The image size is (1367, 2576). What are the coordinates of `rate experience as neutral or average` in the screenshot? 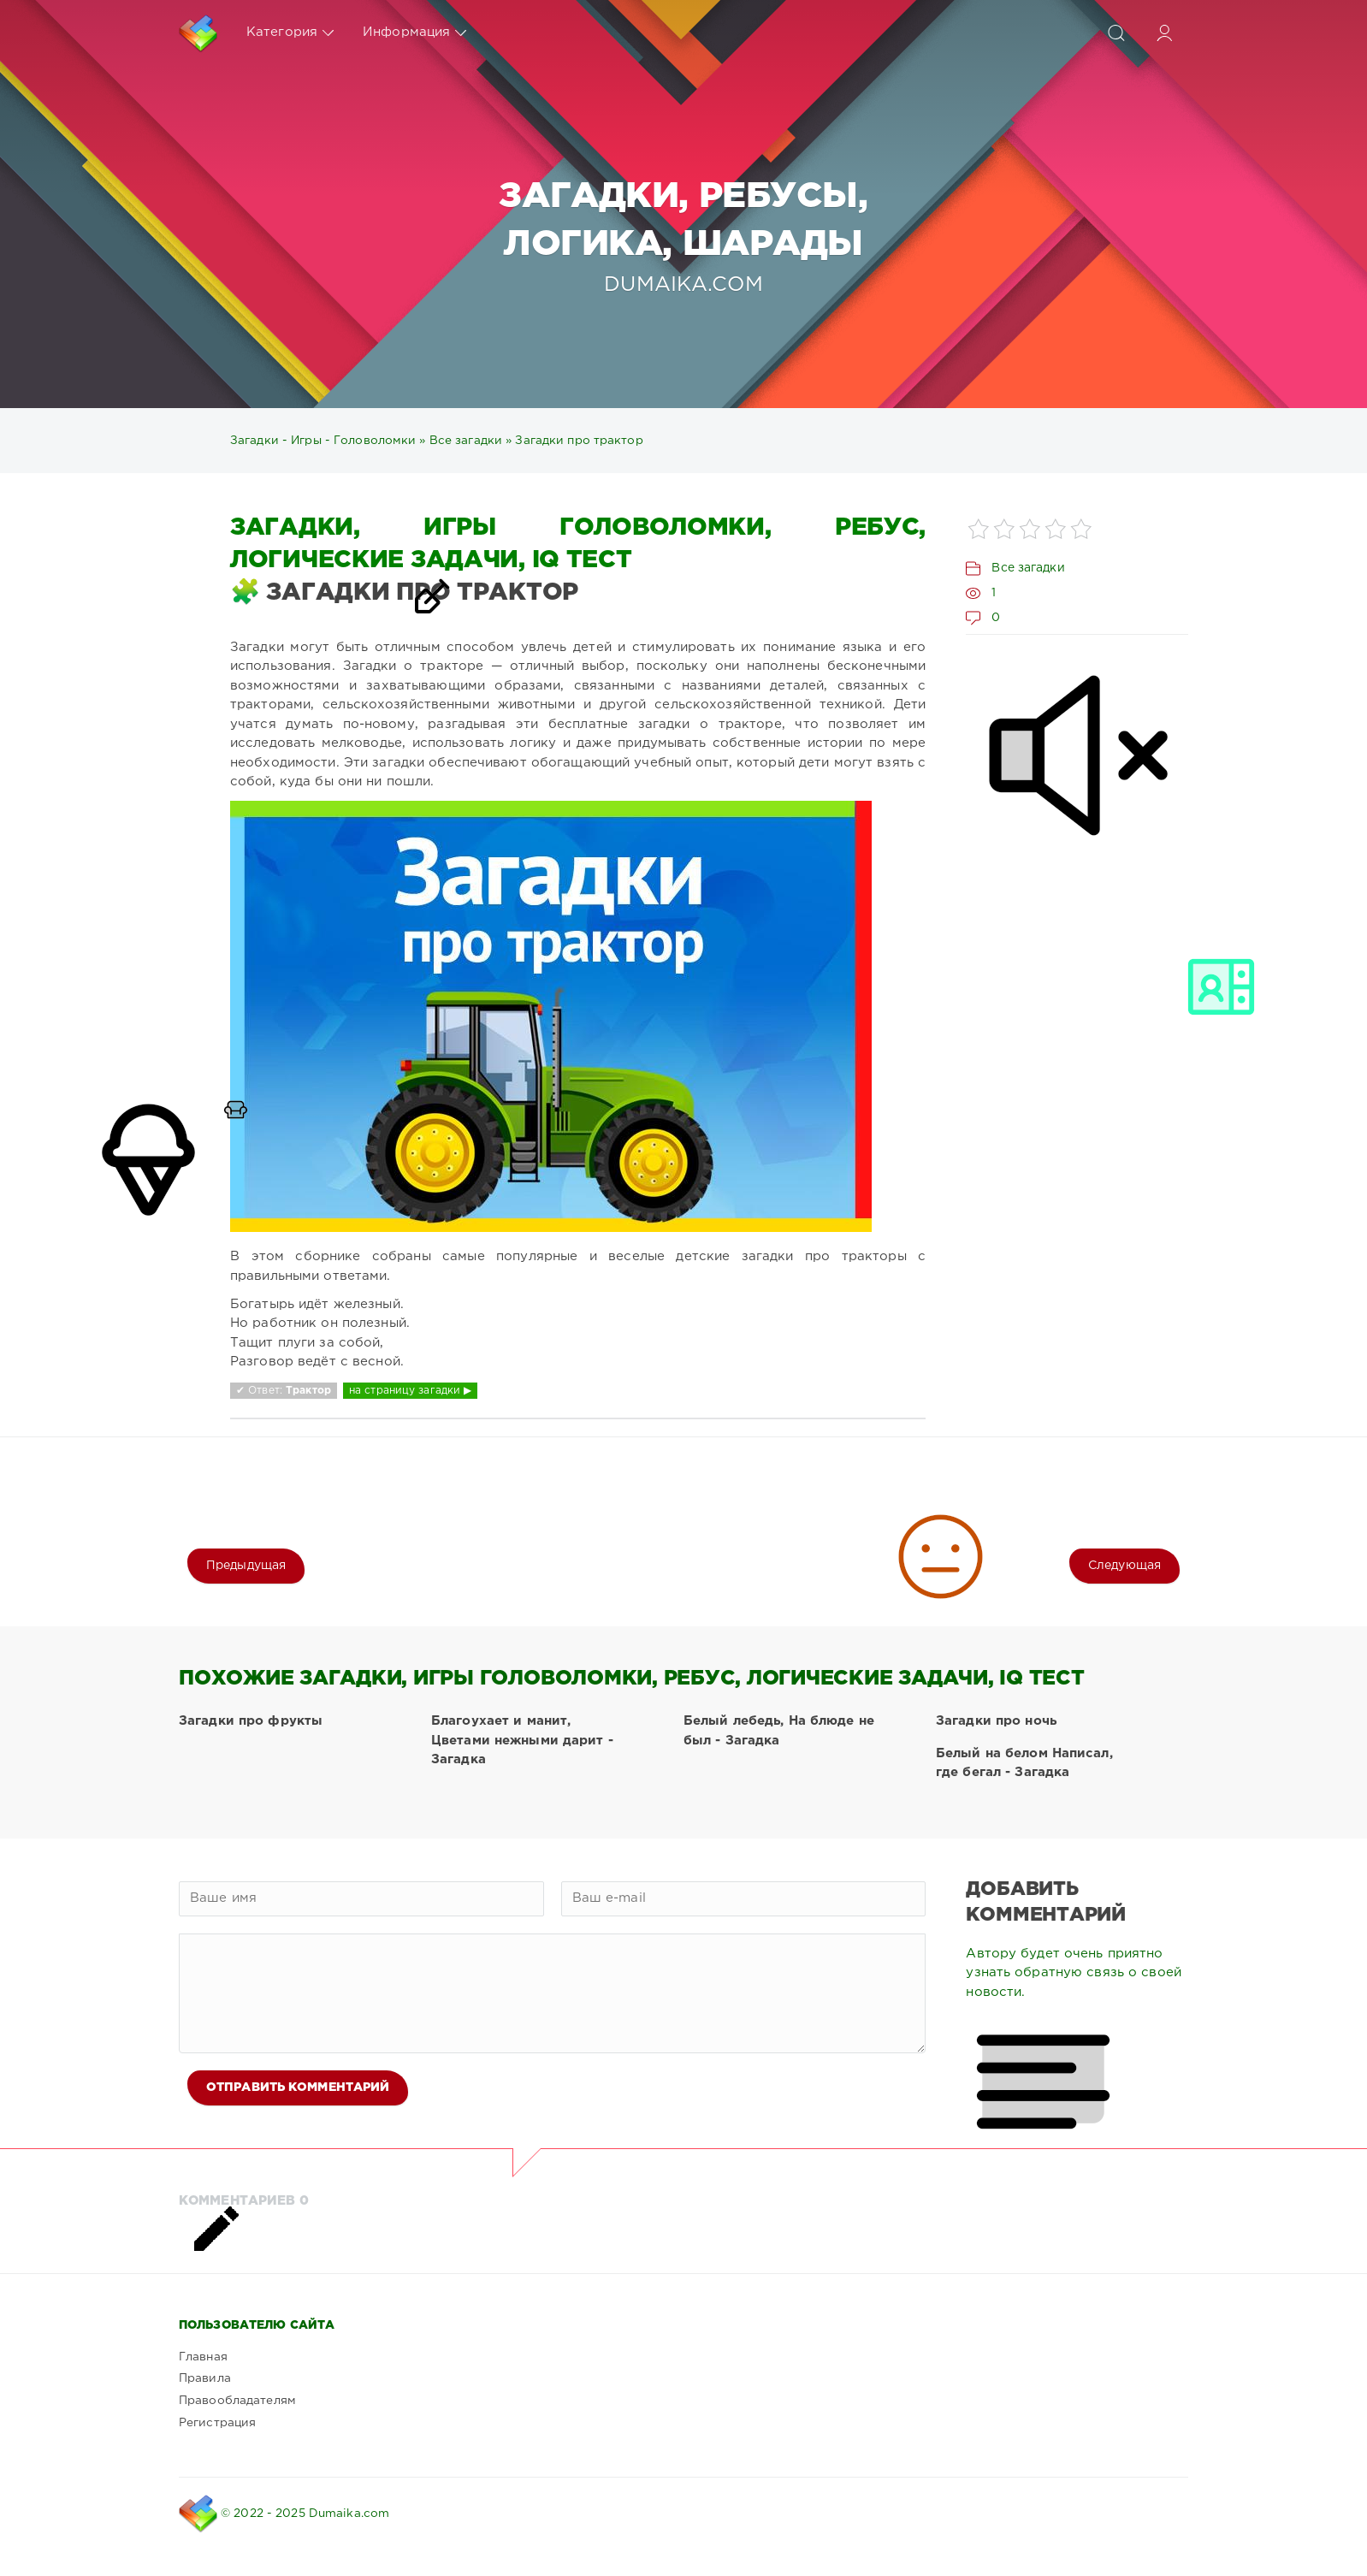 It's located at (940, 1556).